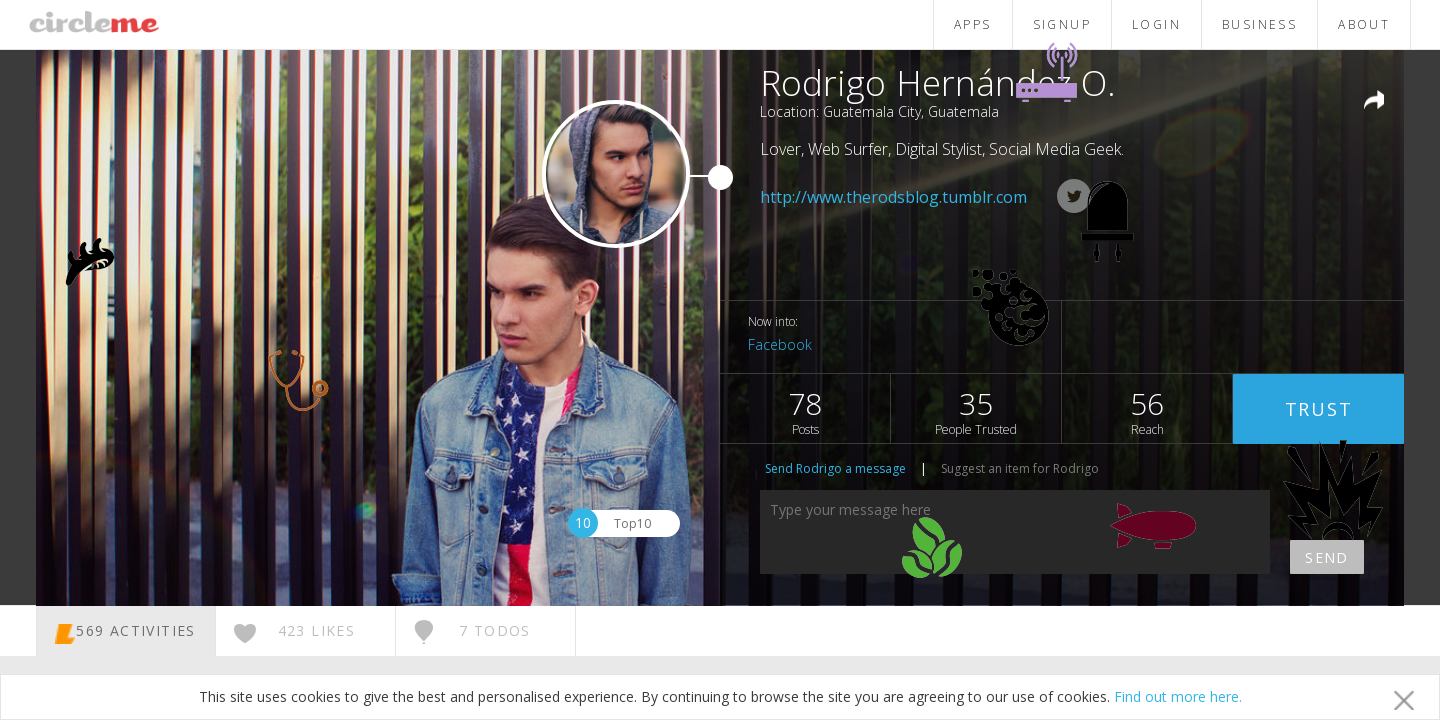 The height and width of the screenshot is (720, 1440). Describe the element at coordinates (1107, 221) in the screenshot. I see `indicates device power status` at that location.